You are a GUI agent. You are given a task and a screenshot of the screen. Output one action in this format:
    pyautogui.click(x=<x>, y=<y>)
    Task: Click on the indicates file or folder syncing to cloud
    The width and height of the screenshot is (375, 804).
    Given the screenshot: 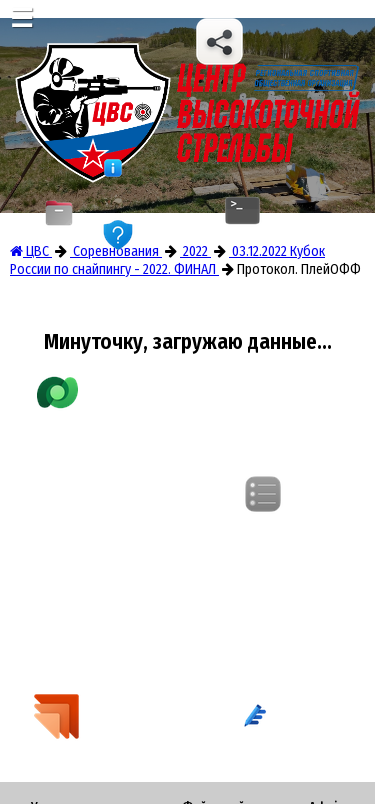 What is the action you would take?
    pyautogui.click(x=21, y=632)
    